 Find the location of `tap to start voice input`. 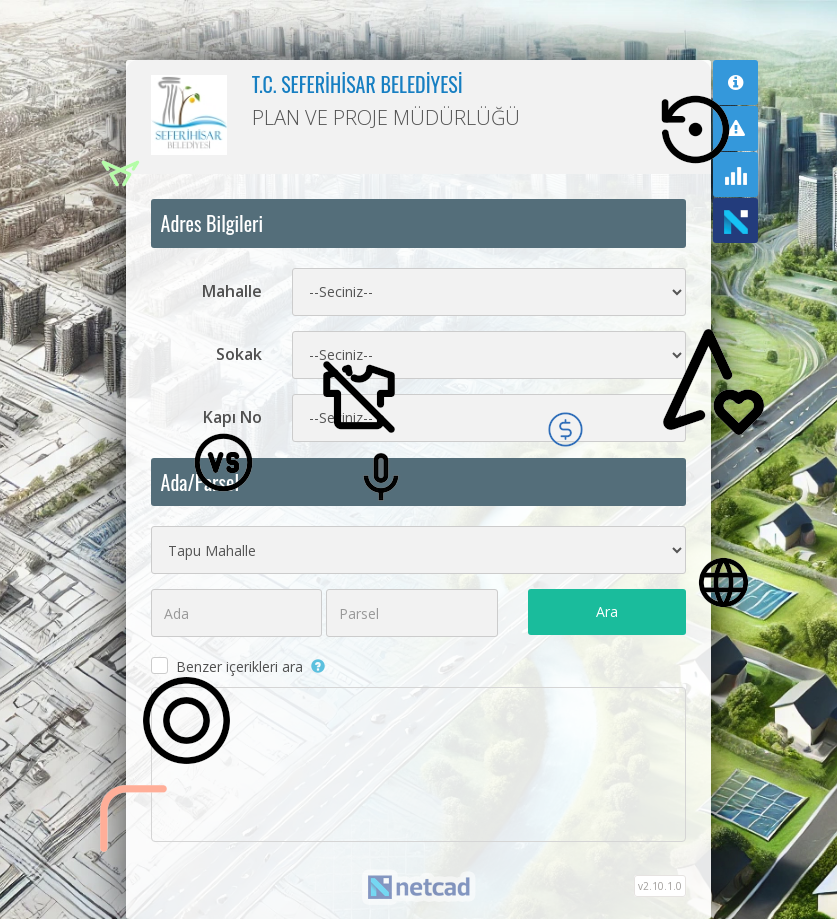

tap to start voice input is located at coordinates (381, 478).